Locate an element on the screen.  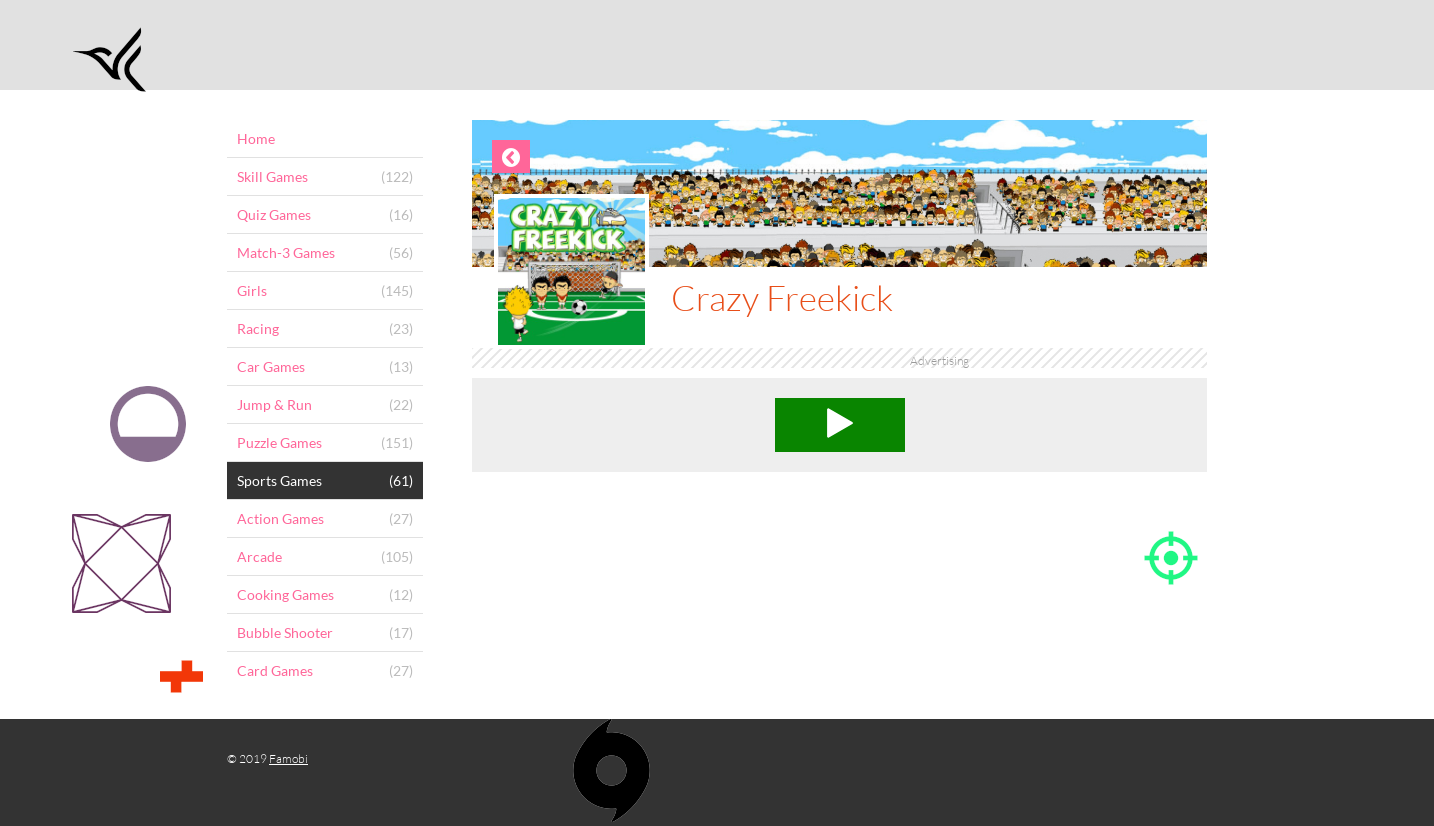
CrateDB database platform logo is located at coordinates (181, 676).